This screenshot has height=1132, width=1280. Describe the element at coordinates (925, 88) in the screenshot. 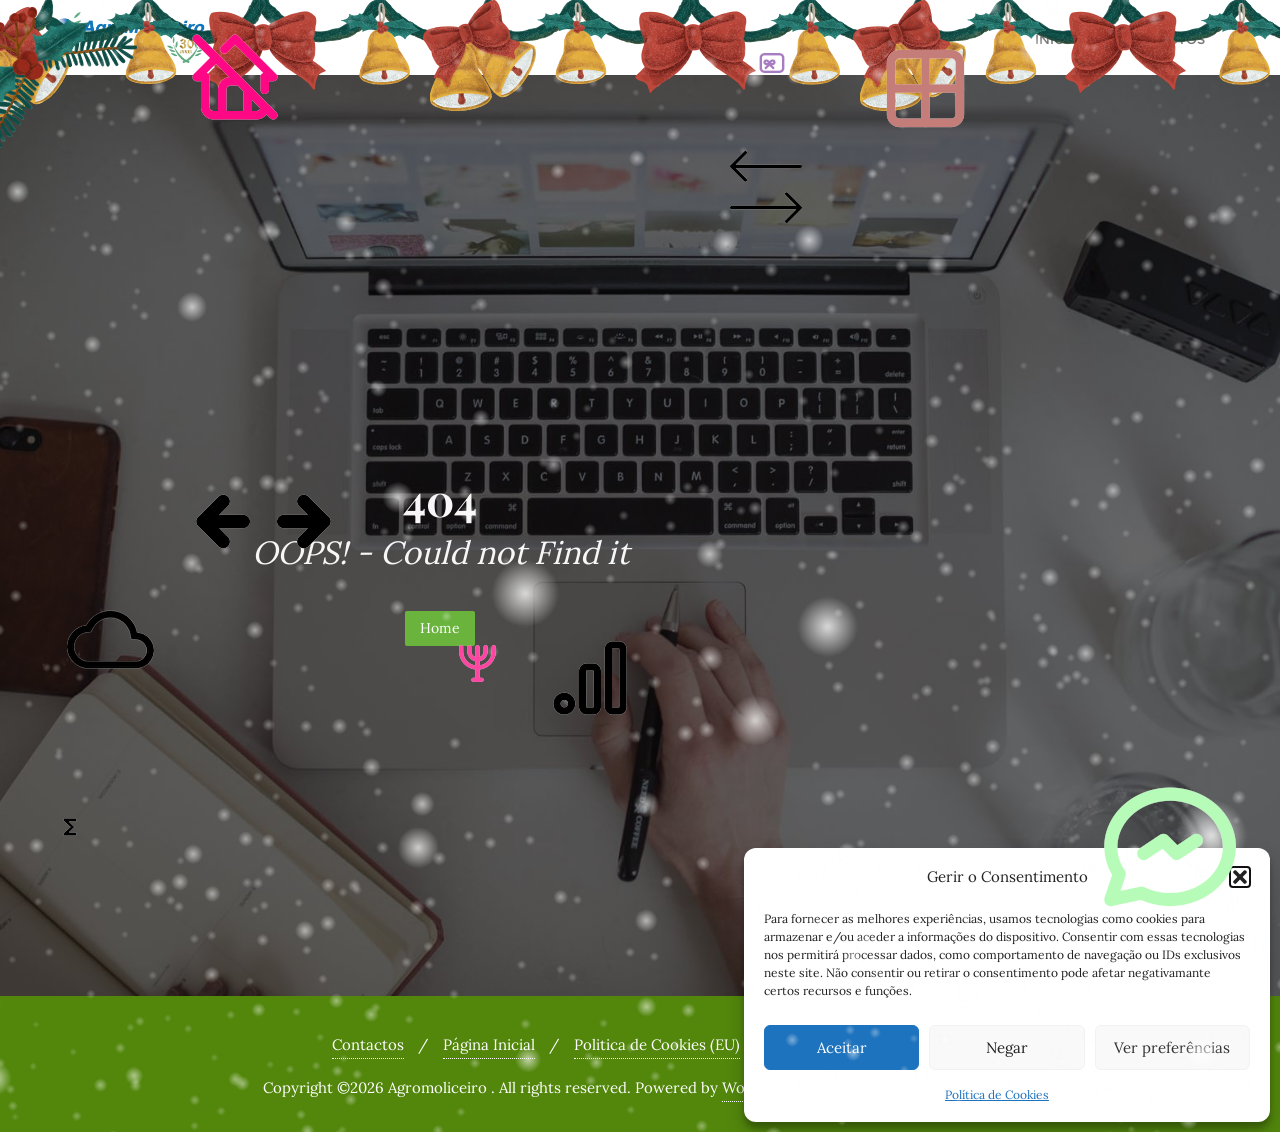

I see `apply borders to all cells in a table or grid` at that location.